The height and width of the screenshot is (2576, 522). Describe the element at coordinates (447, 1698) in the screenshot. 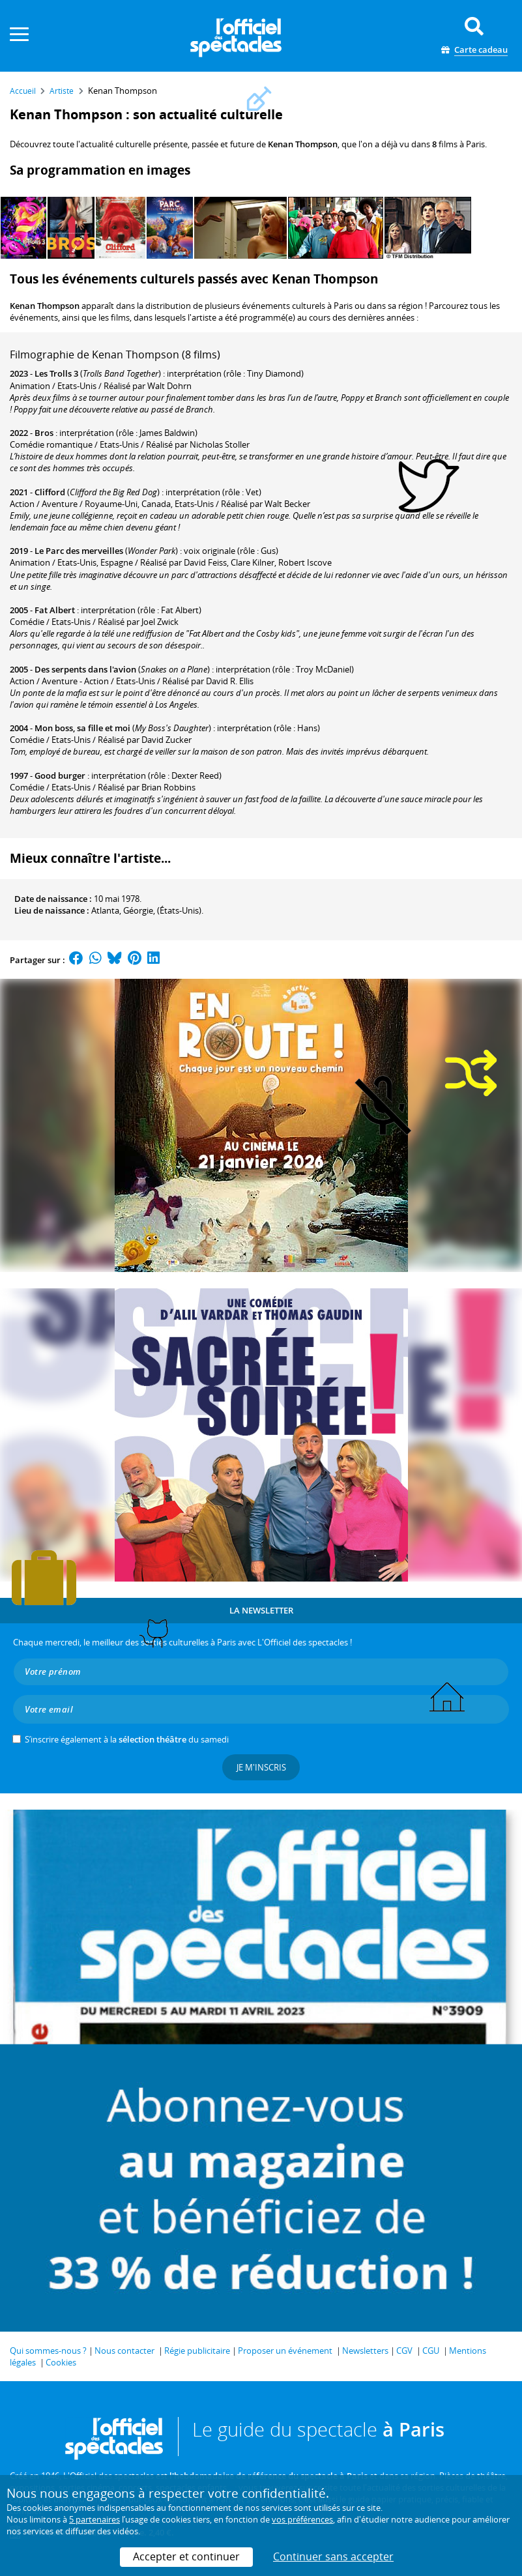

I see `navigate to home screen` at that location.